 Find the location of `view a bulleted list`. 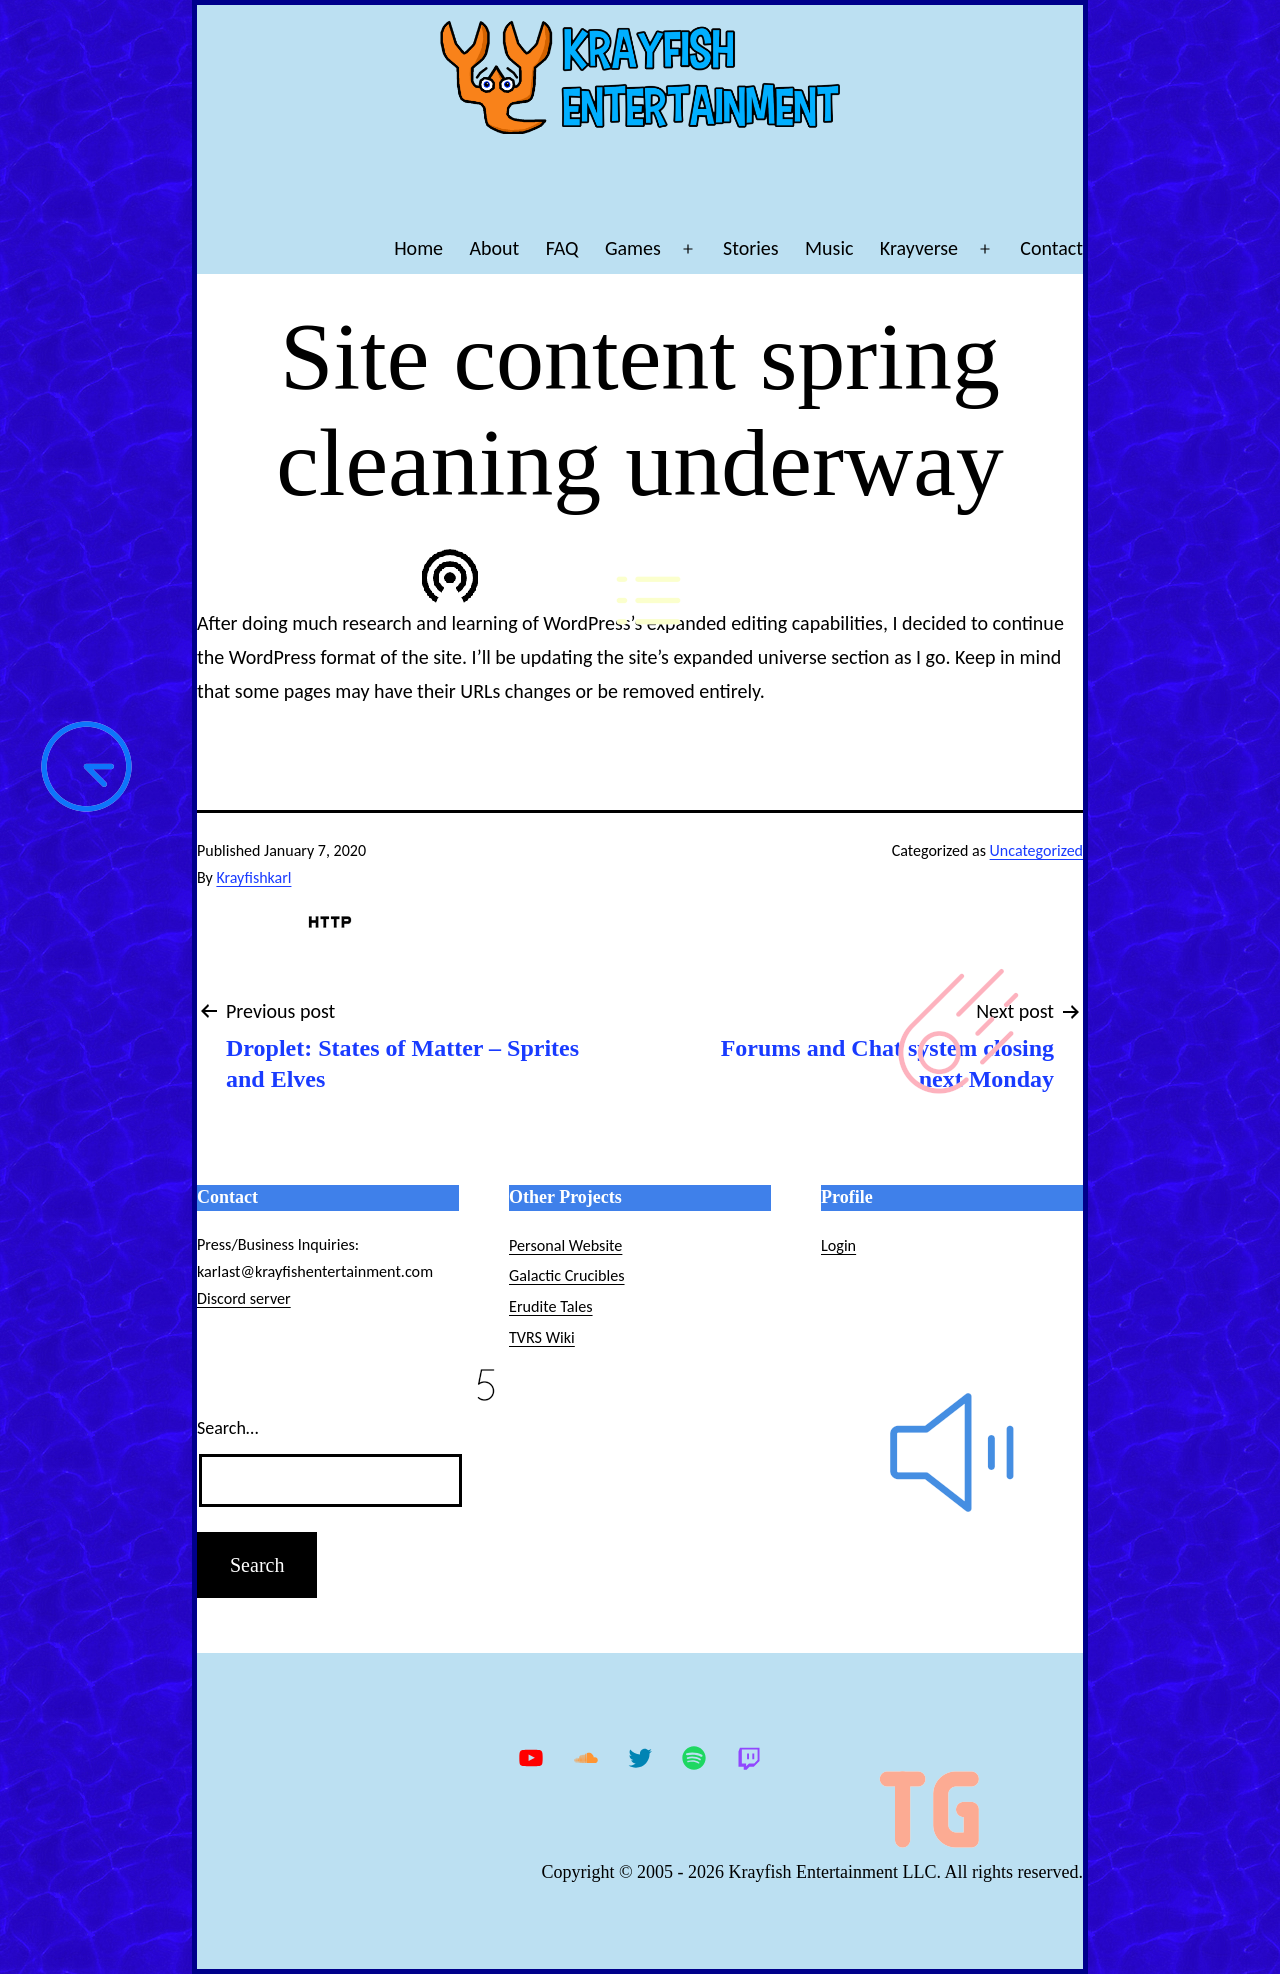

view a bulleted list is located at coordinates (648, 600).